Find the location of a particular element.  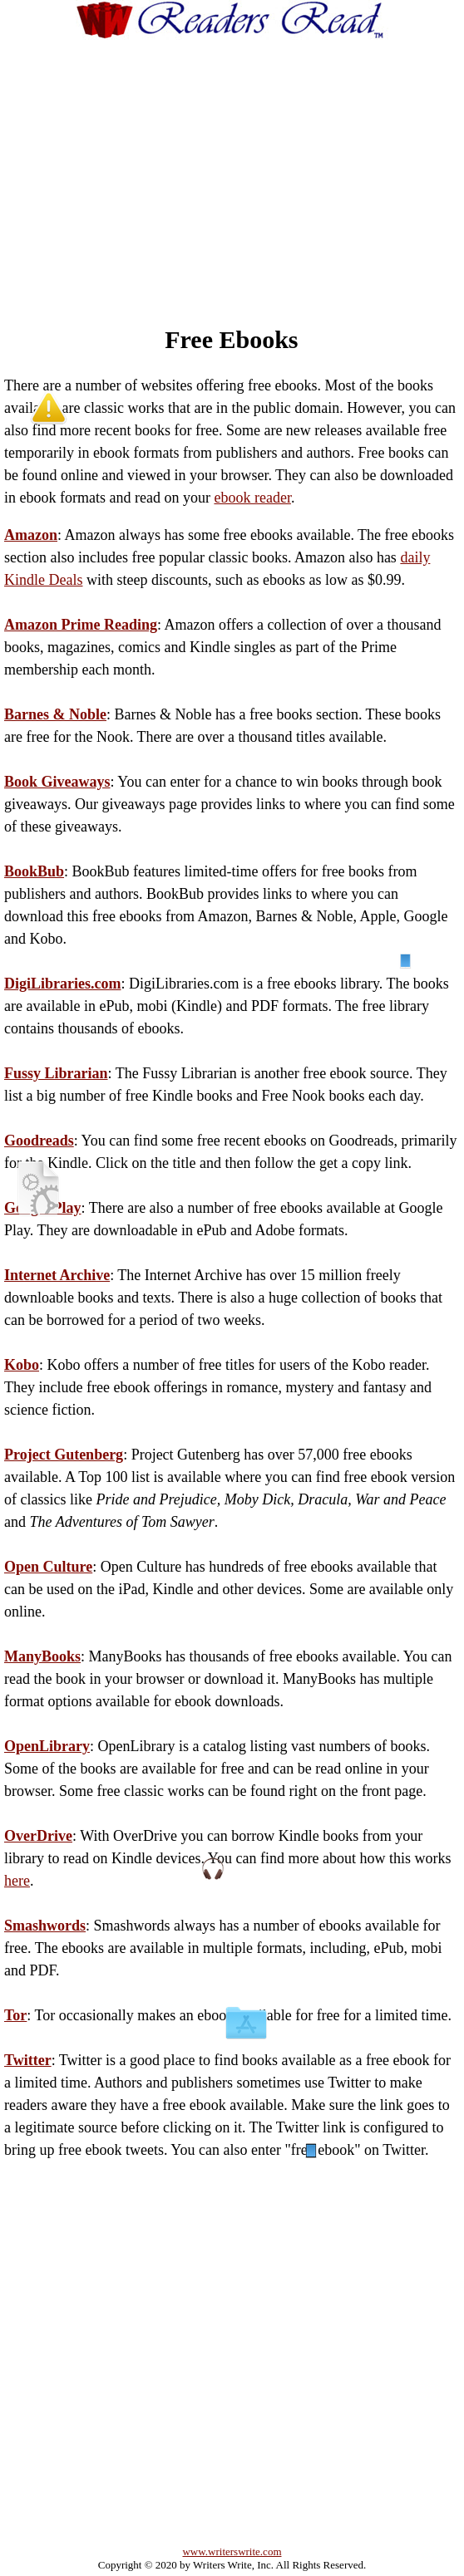

indicates a connected iPad Air device is located at coordinates (405, 960).